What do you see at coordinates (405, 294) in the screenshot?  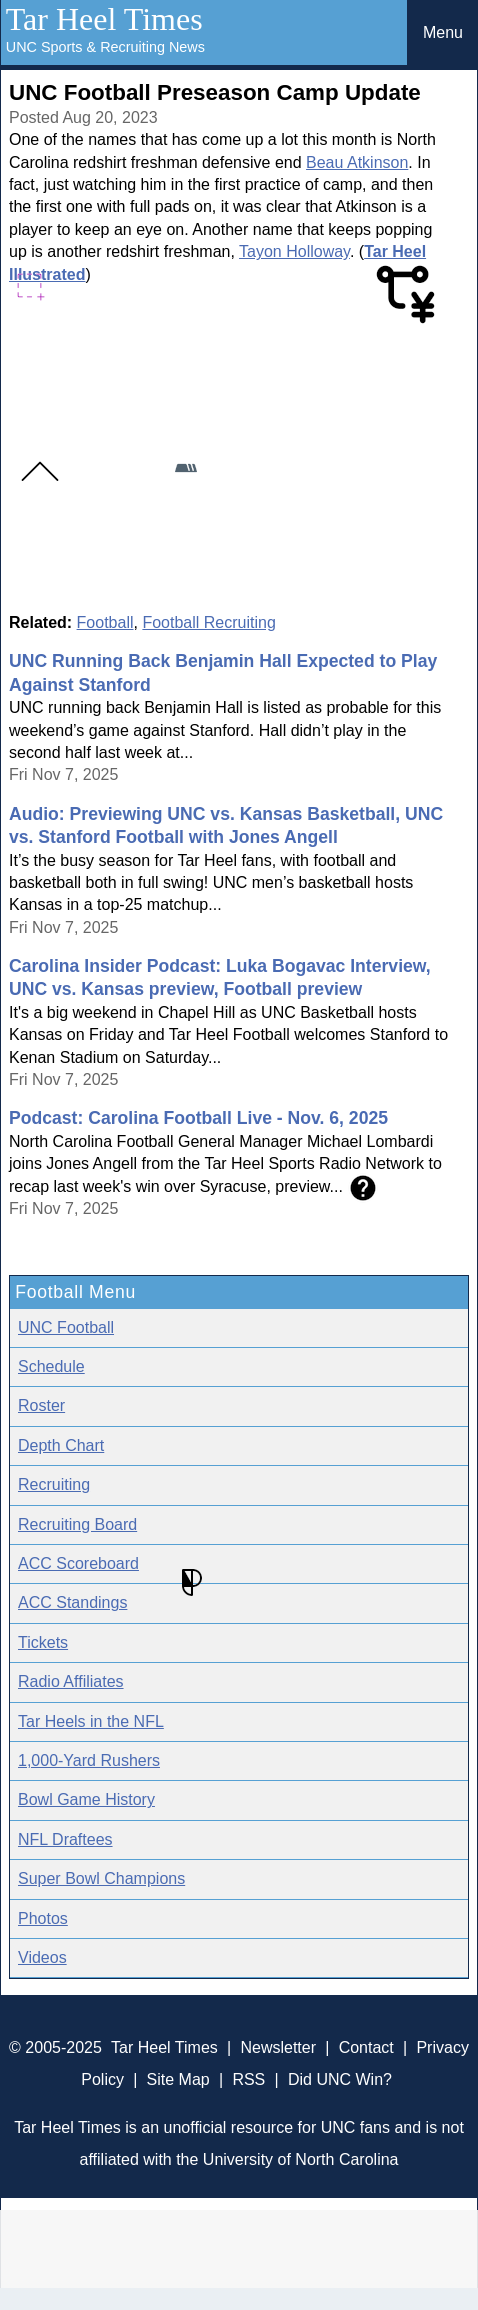 I see `transfer funds in yen currency` at bounding box center [405, 294].